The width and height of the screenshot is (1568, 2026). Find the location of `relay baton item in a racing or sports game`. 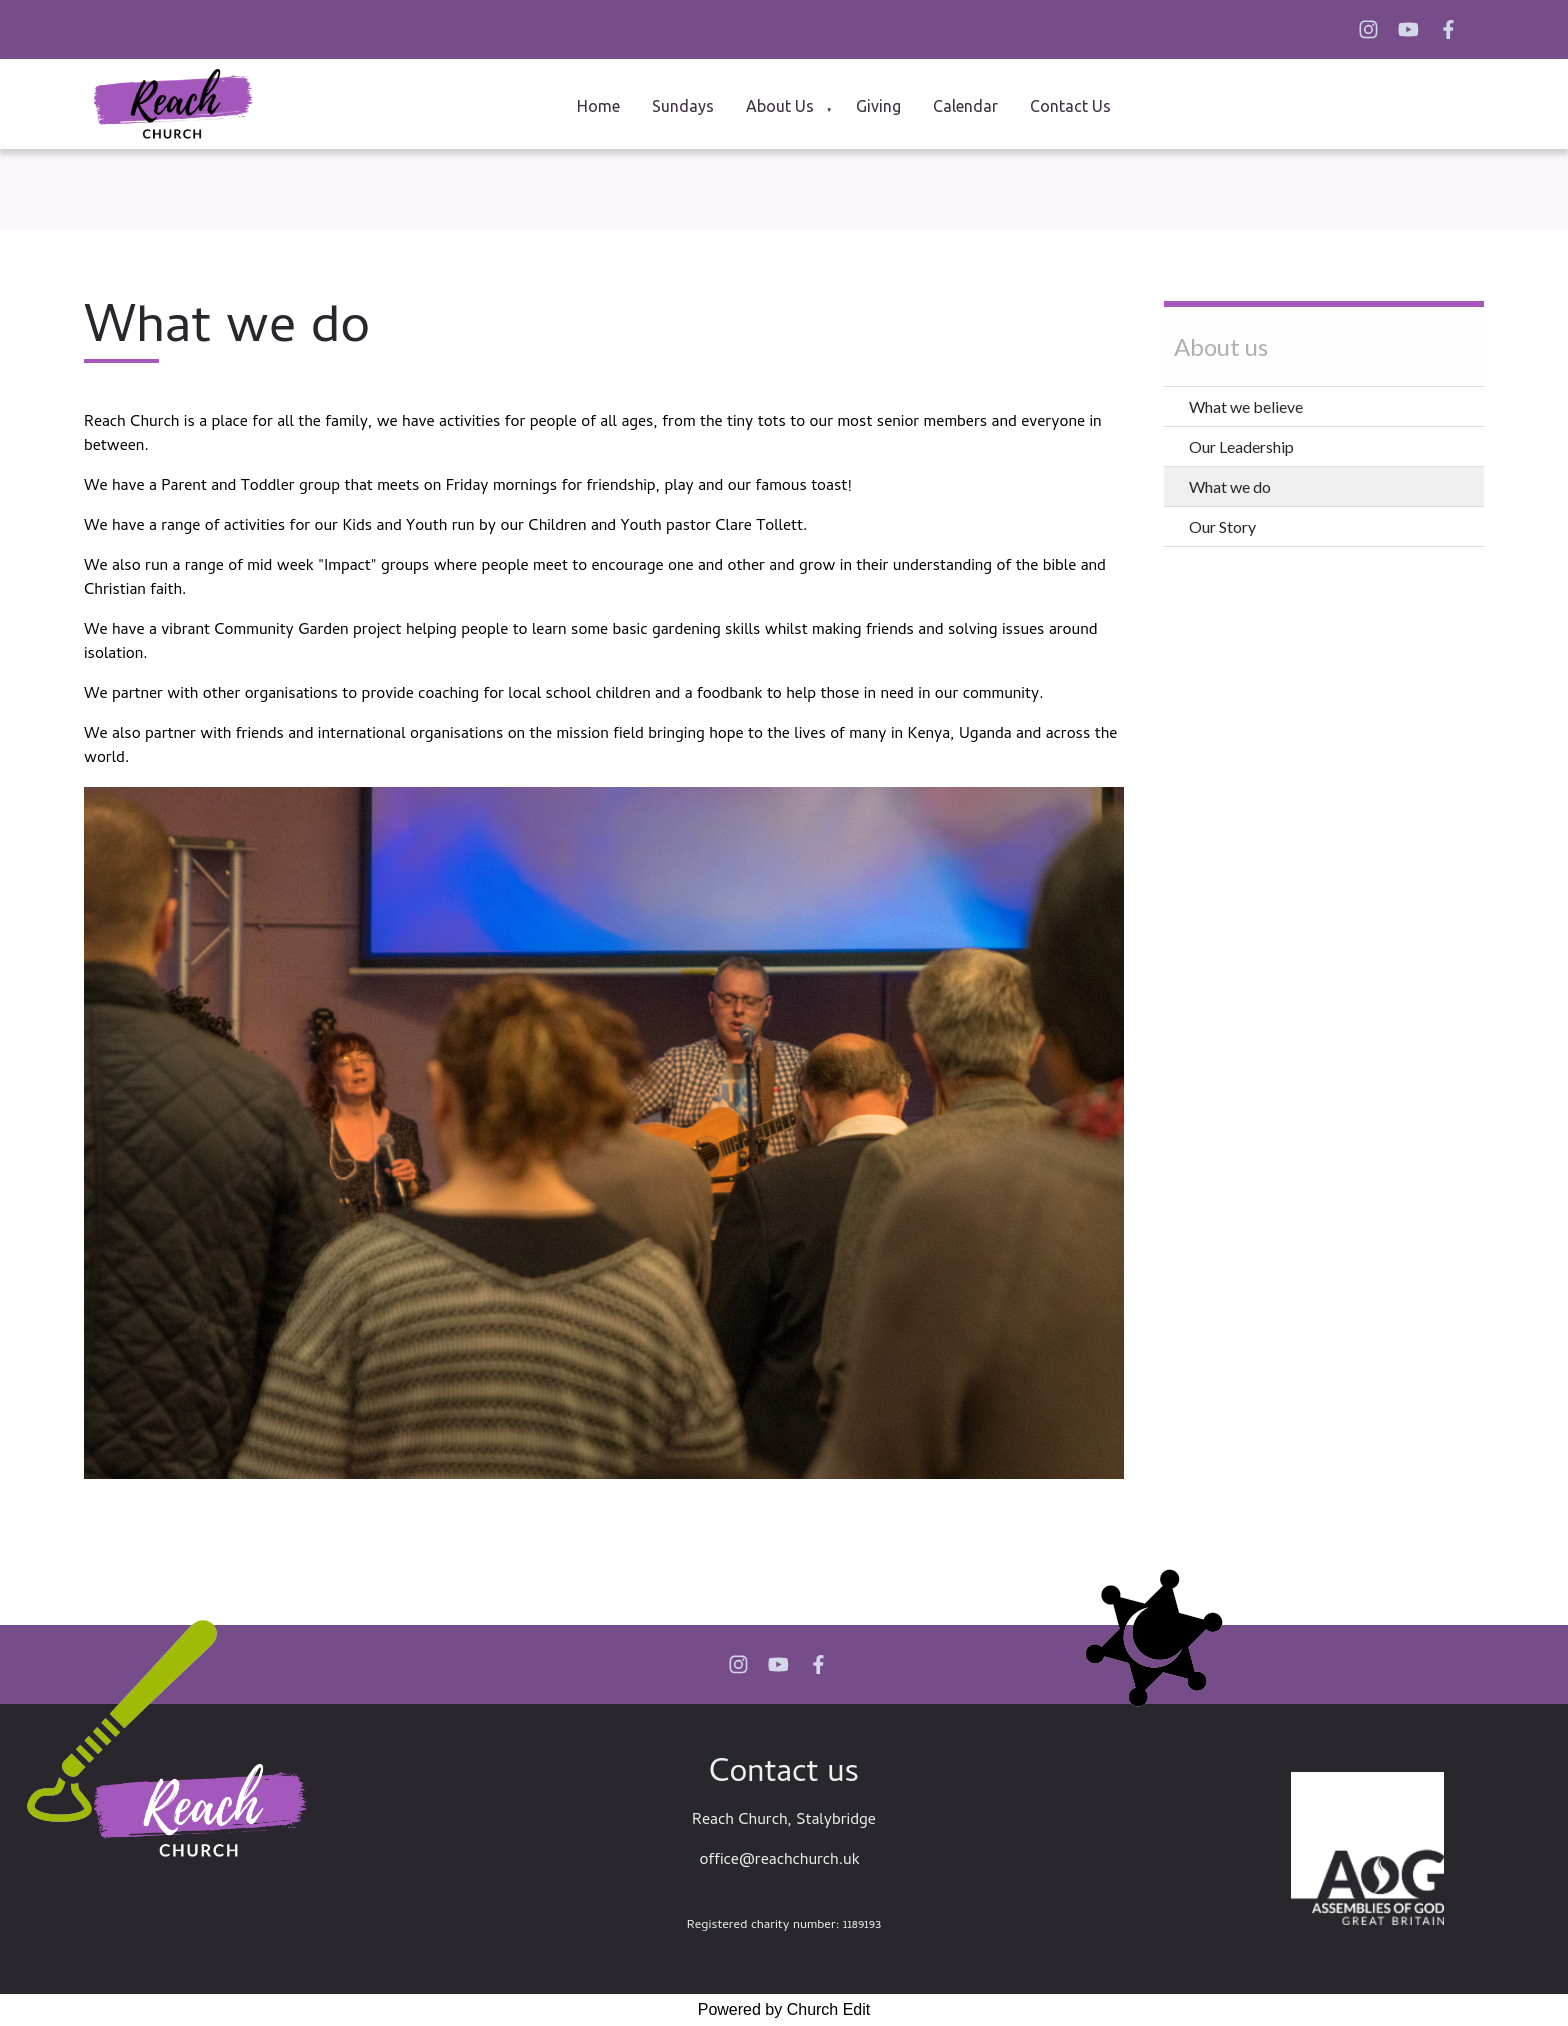

relay baton item in a racing or sports game is located at coordinates (122, 1721).